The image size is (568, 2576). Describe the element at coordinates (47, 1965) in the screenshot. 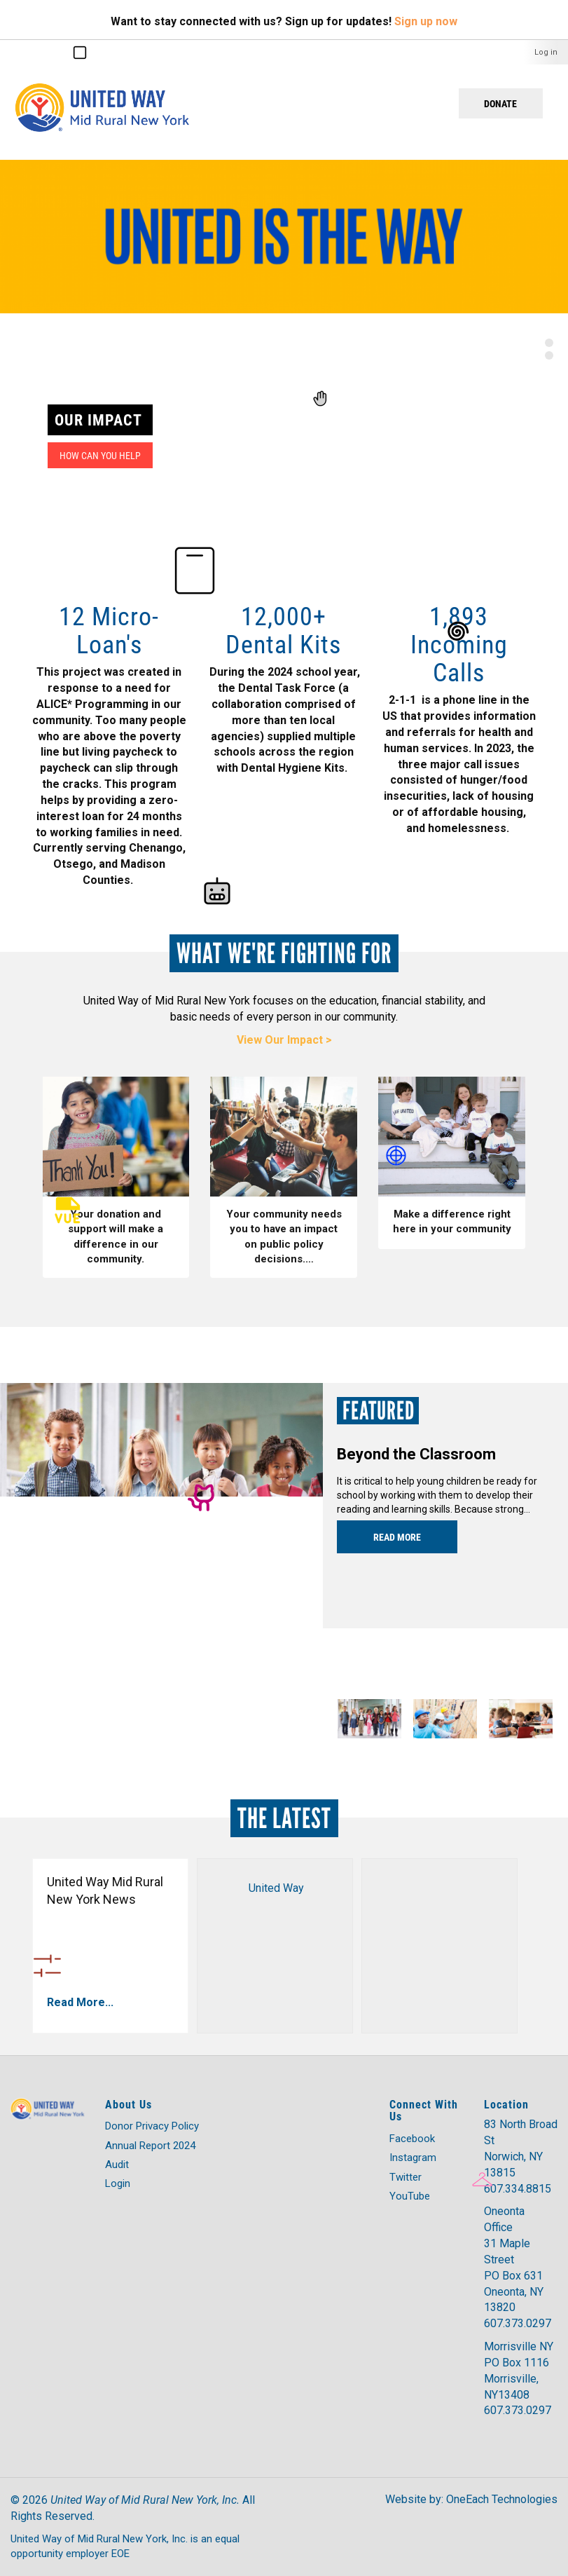

I see `adjust settings or preferences` at that location.